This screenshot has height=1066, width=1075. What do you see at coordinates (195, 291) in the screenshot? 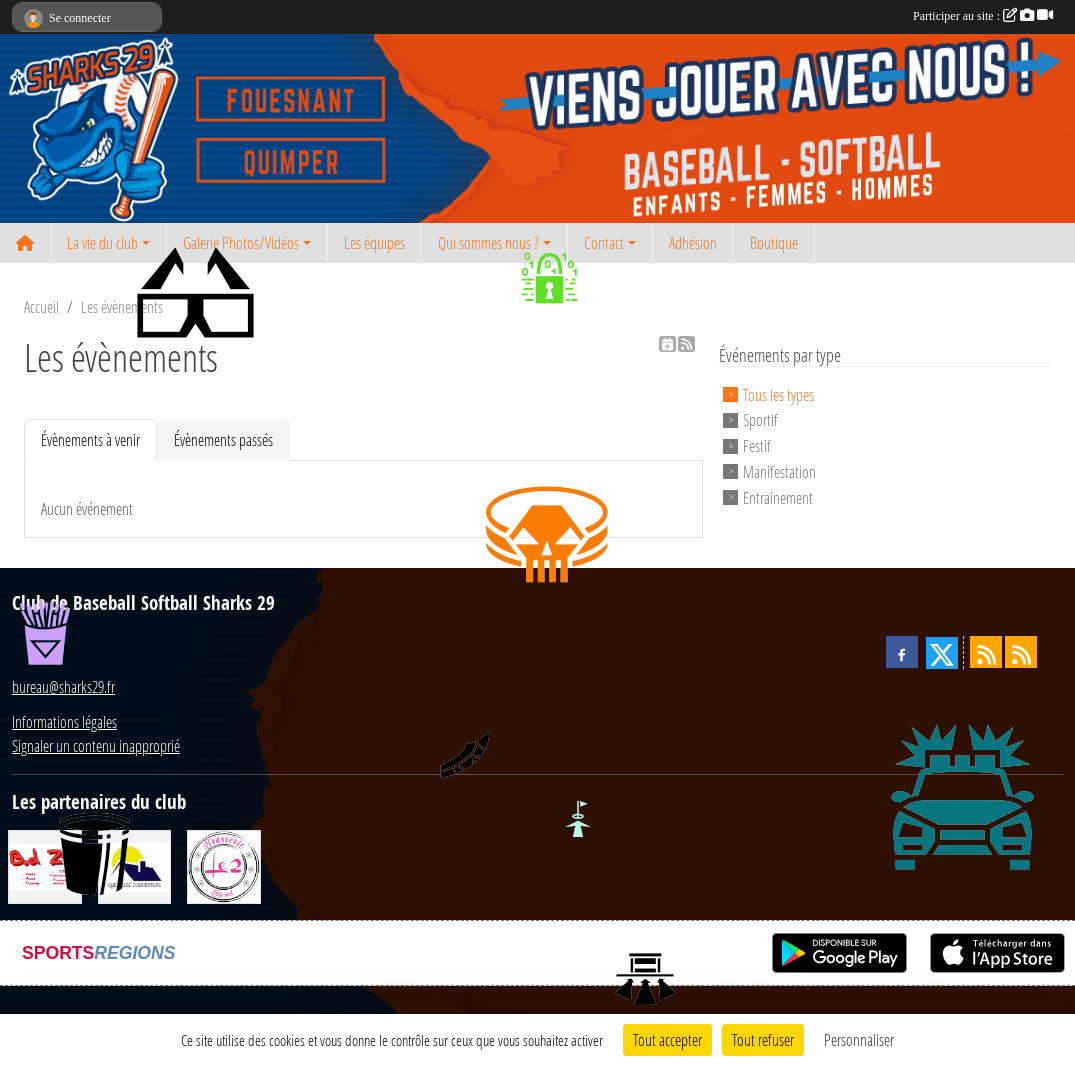
I see `enable 3D viewing mode` at bounding box center [195, 291].